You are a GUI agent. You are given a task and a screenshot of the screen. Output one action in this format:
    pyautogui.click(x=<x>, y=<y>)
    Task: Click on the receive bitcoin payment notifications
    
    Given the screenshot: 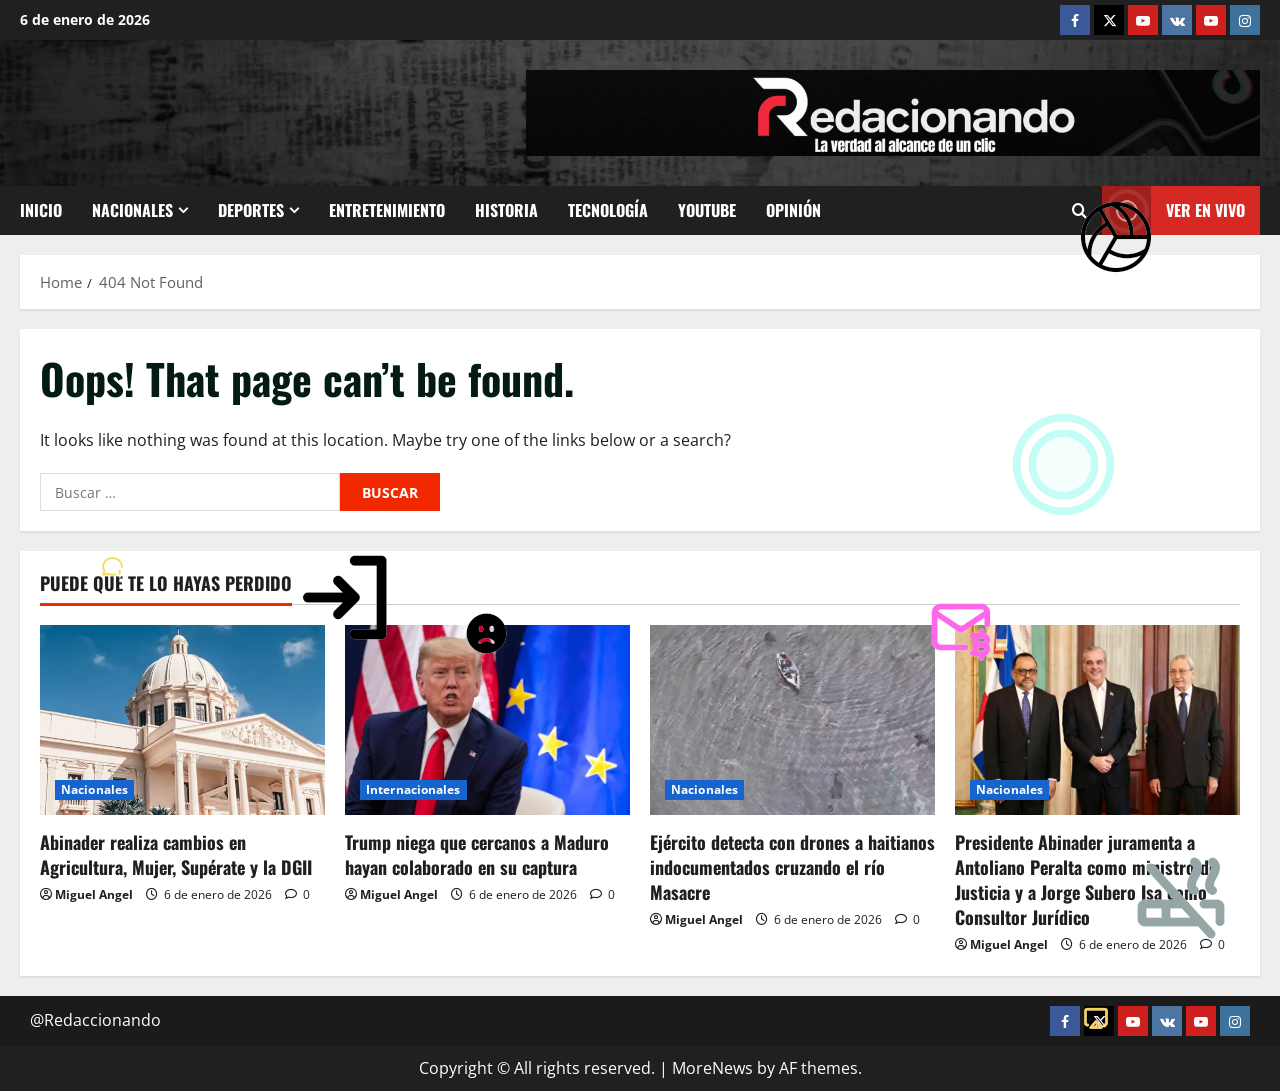 What is the action you would take?
    pyautogui.click(x=961, y=627)
    